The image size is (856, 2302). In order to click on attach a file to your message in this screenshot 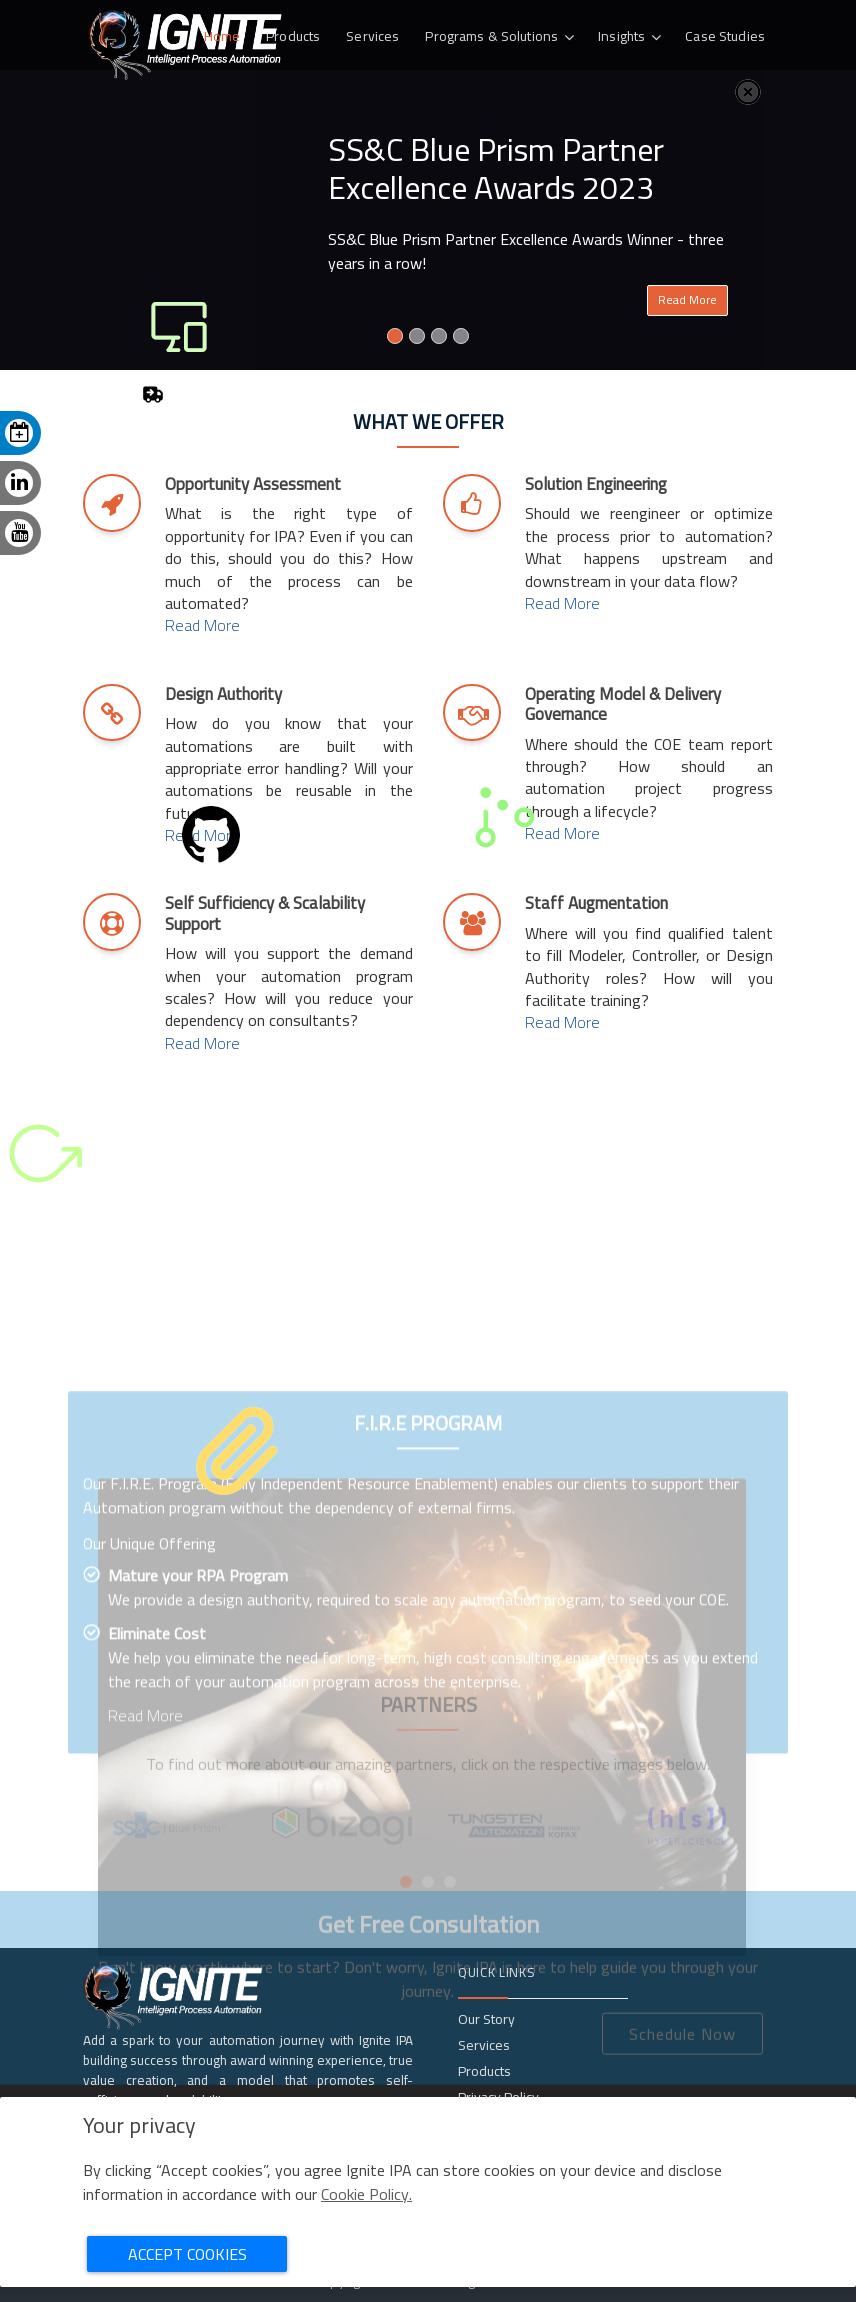, I will do `click(235, 1449)`.